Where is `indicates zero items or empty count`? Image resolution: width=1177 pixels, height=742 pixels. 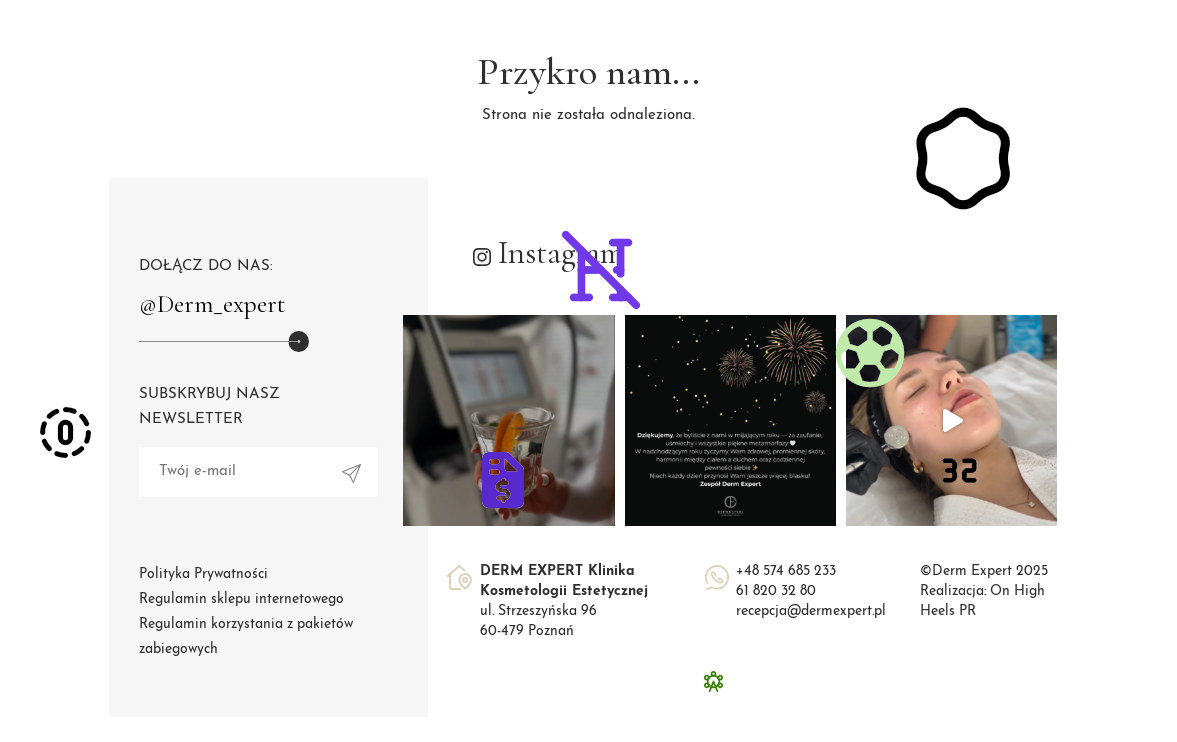
indicates zero items or empty count is located at coordinates (65, 432).